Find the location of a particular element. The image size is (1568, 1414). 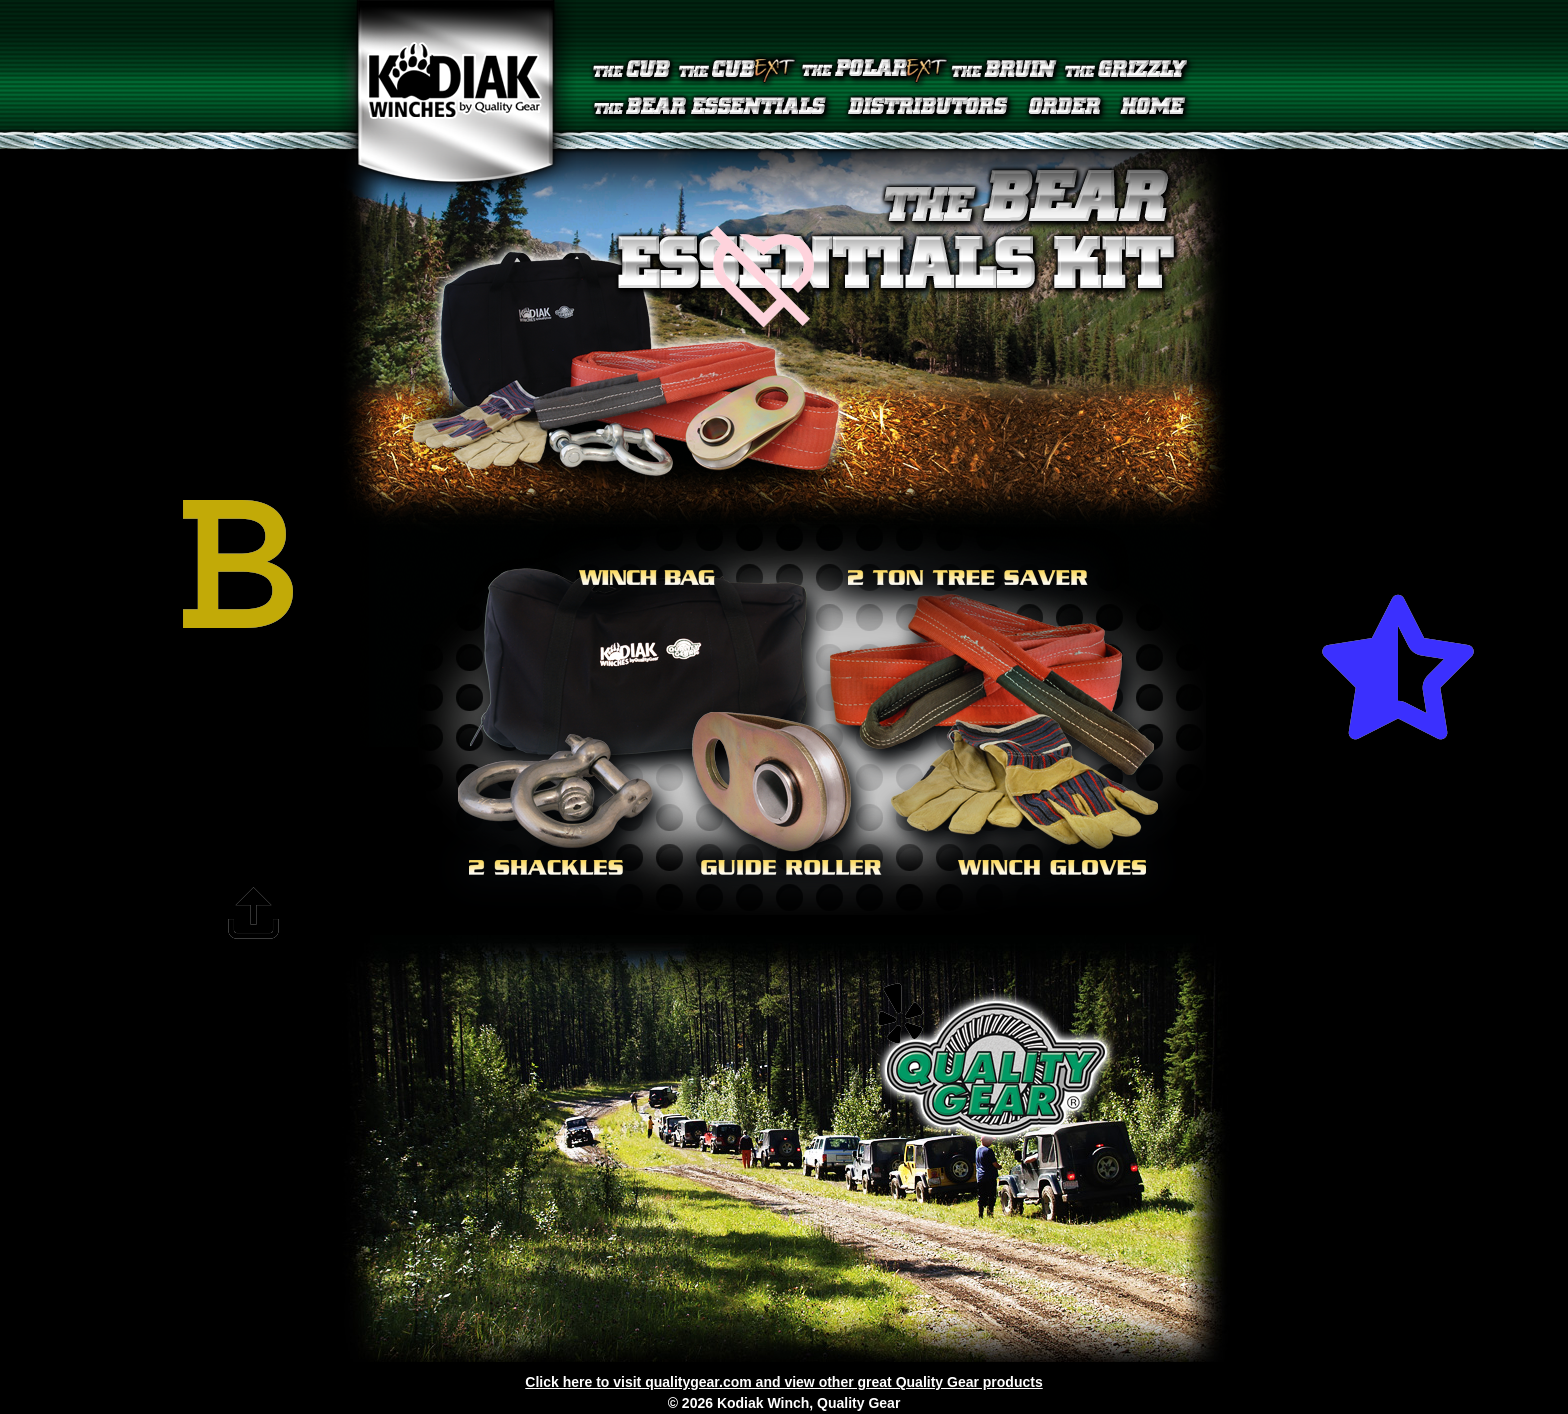

dislike or remove from favorites is located at coordinates (763, 279).